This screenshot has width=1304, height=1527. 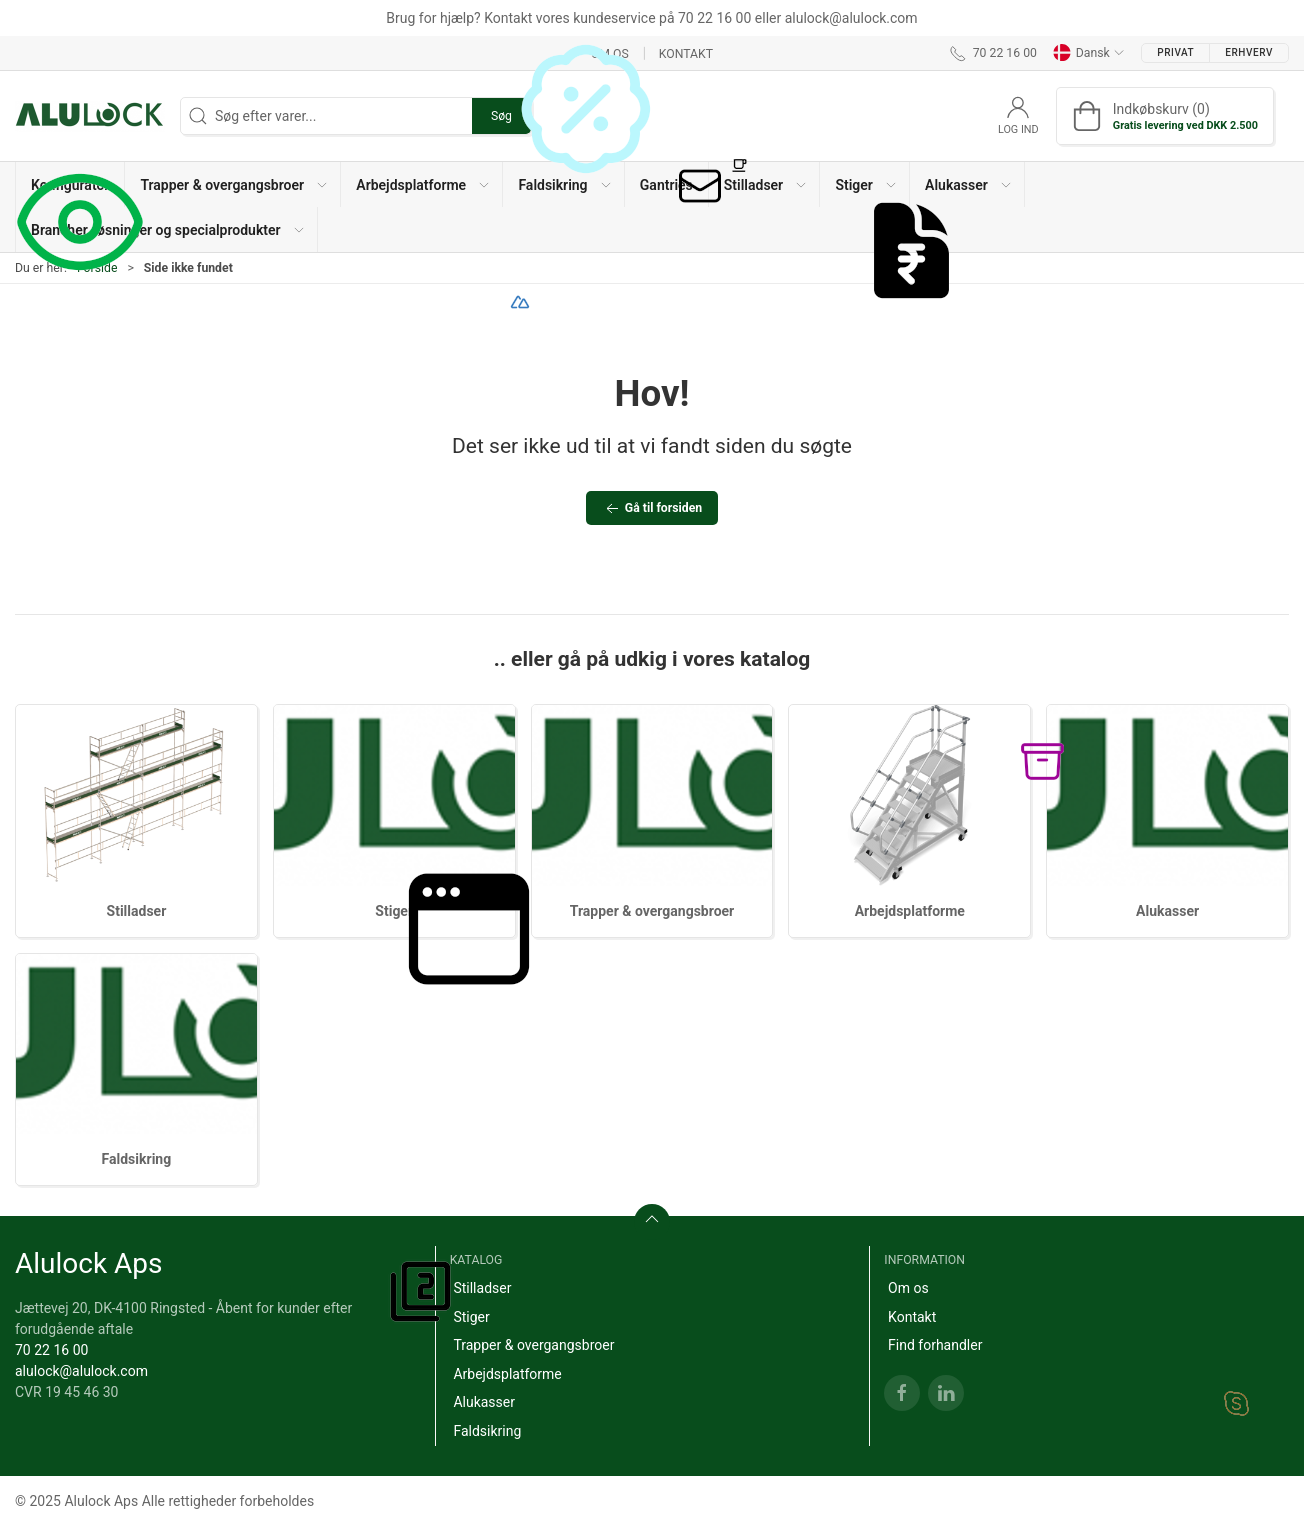 I want to click on find nearby coffee shops or cafes, so click(x=739, y=165).